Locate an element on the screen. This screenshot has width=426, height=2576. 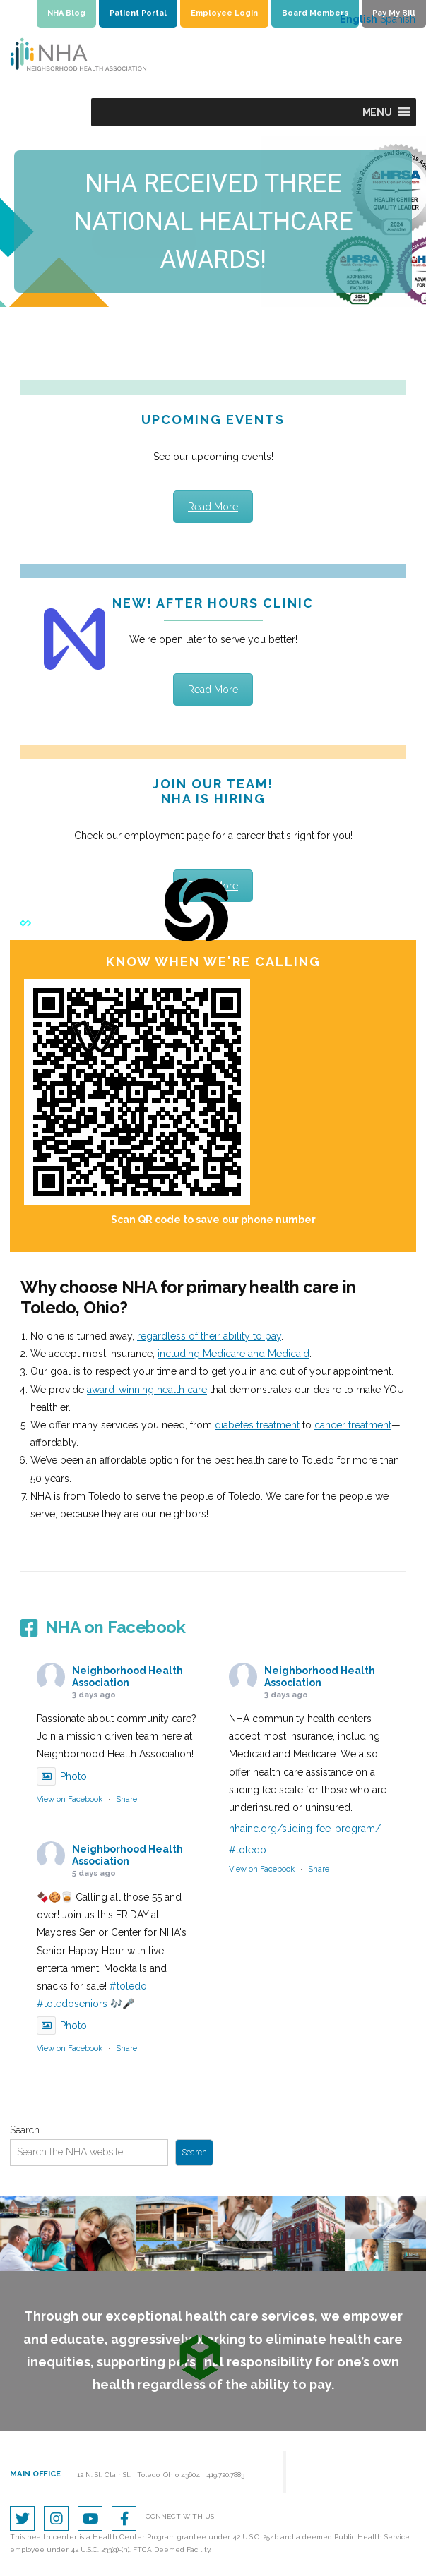
access NEAR Protocol wallet or account is located at coordinates (74, 639).